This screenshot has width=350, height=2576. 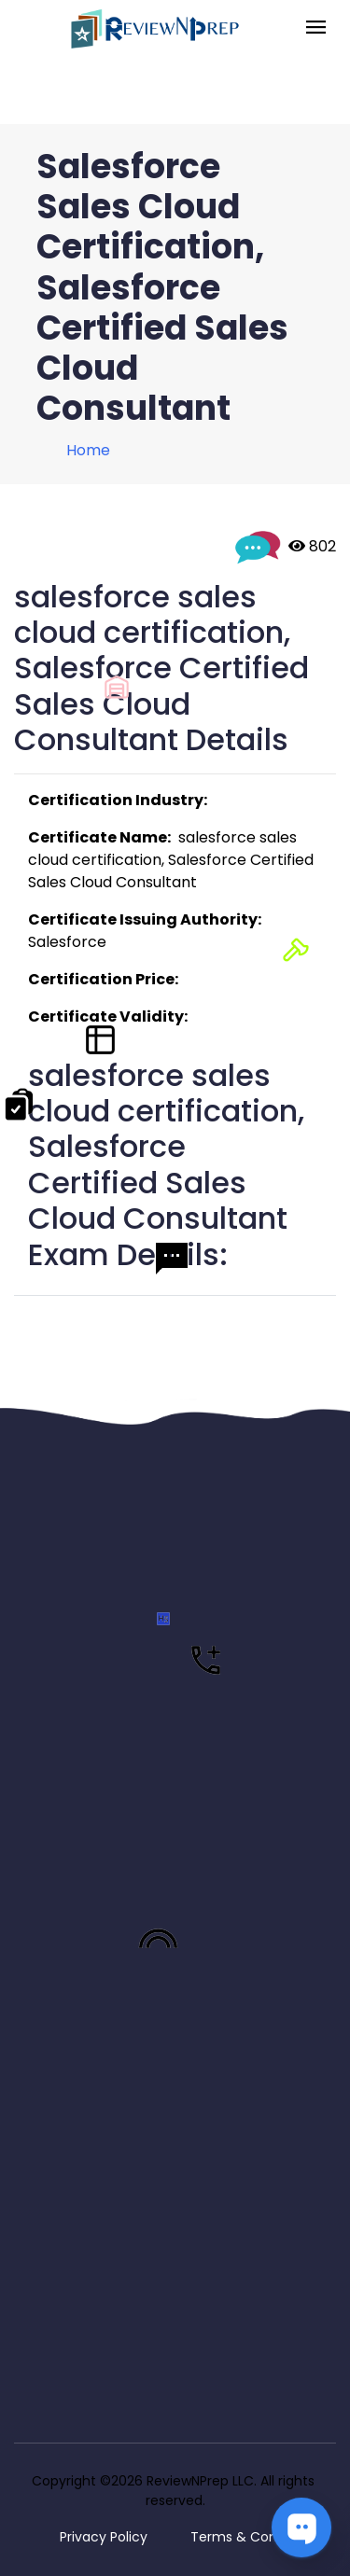 What do you see at coordinates (158, 1939) in the screenshot?
I see `access photo filters or visual effects` at bounding box center [158, 1939].